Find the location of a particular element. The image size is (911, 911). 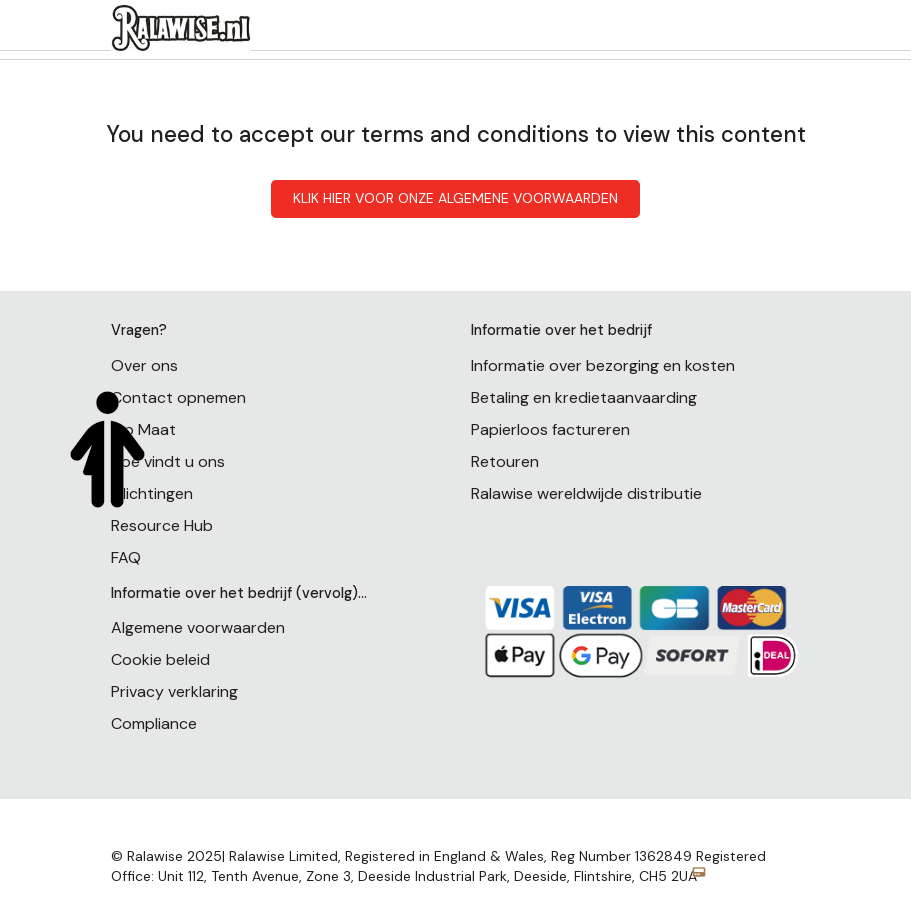

indicates a gender-neutral or all-gender restroom is located at coordinates (107, 449).